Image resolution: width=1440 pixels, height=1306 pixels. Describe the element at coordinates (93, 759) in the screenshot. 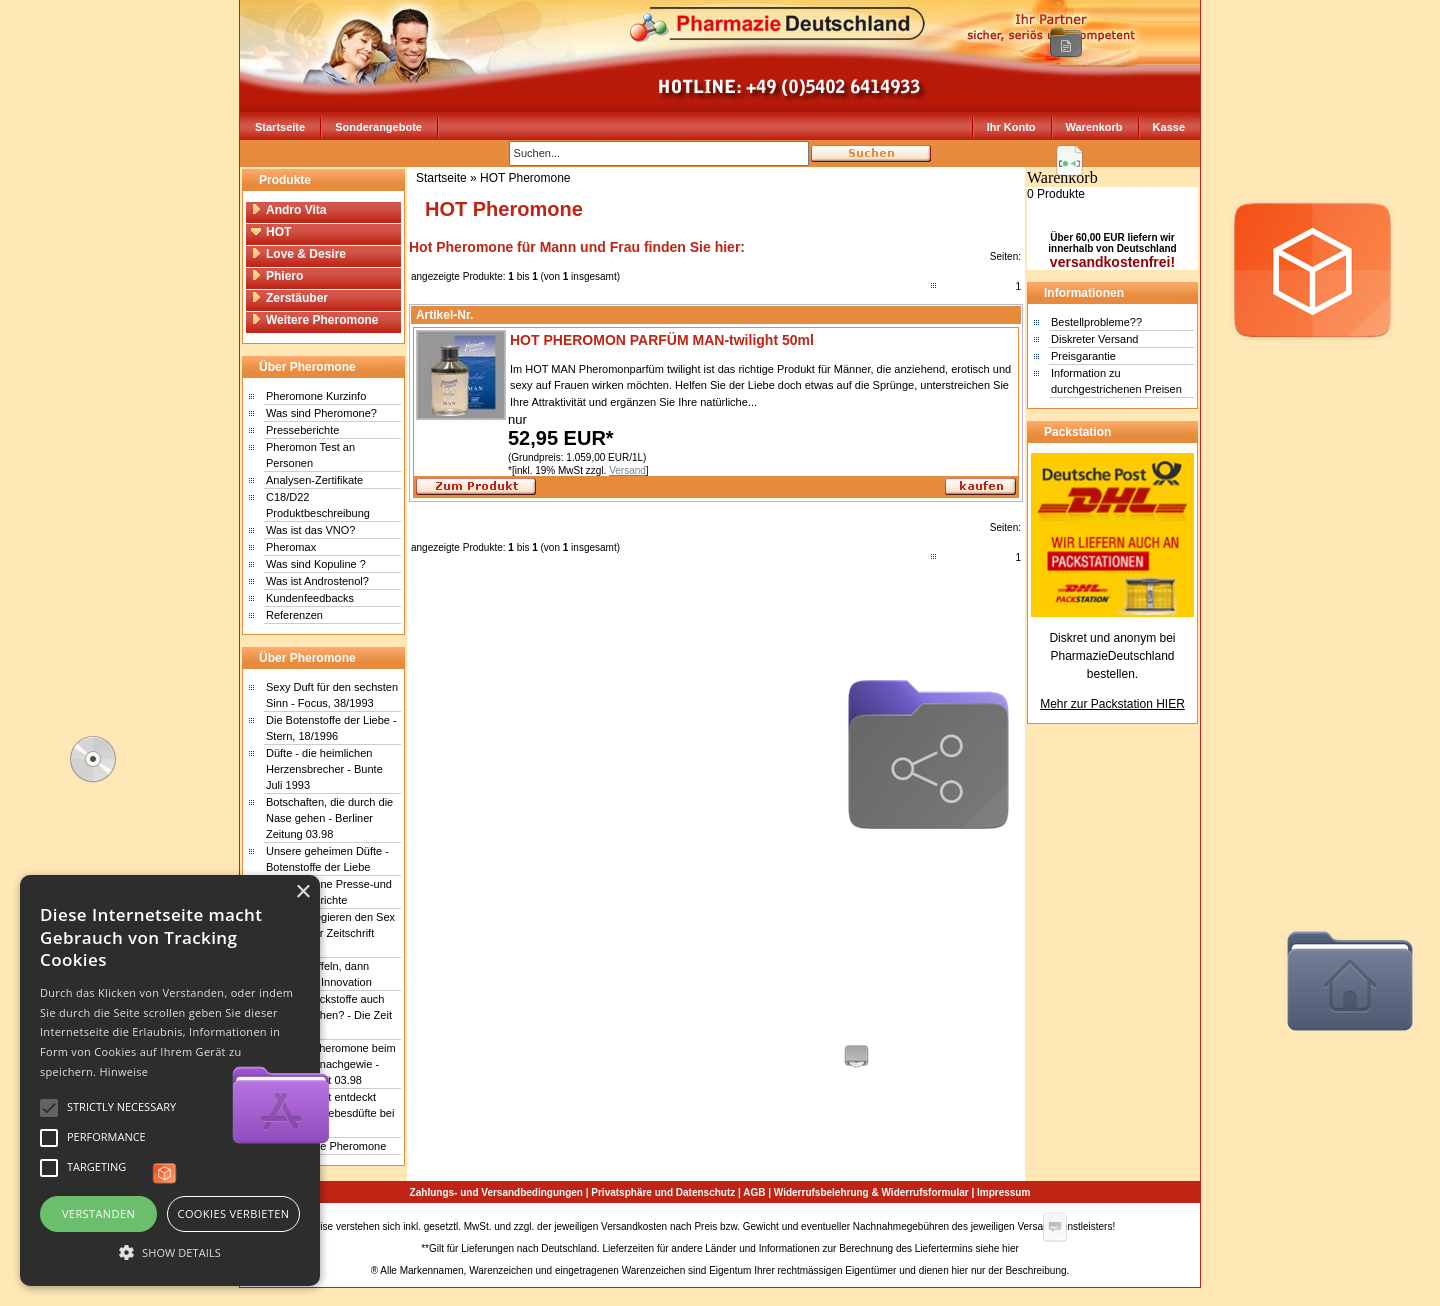

I see `indicates a CD-ROM or optical disc drive` at that location.